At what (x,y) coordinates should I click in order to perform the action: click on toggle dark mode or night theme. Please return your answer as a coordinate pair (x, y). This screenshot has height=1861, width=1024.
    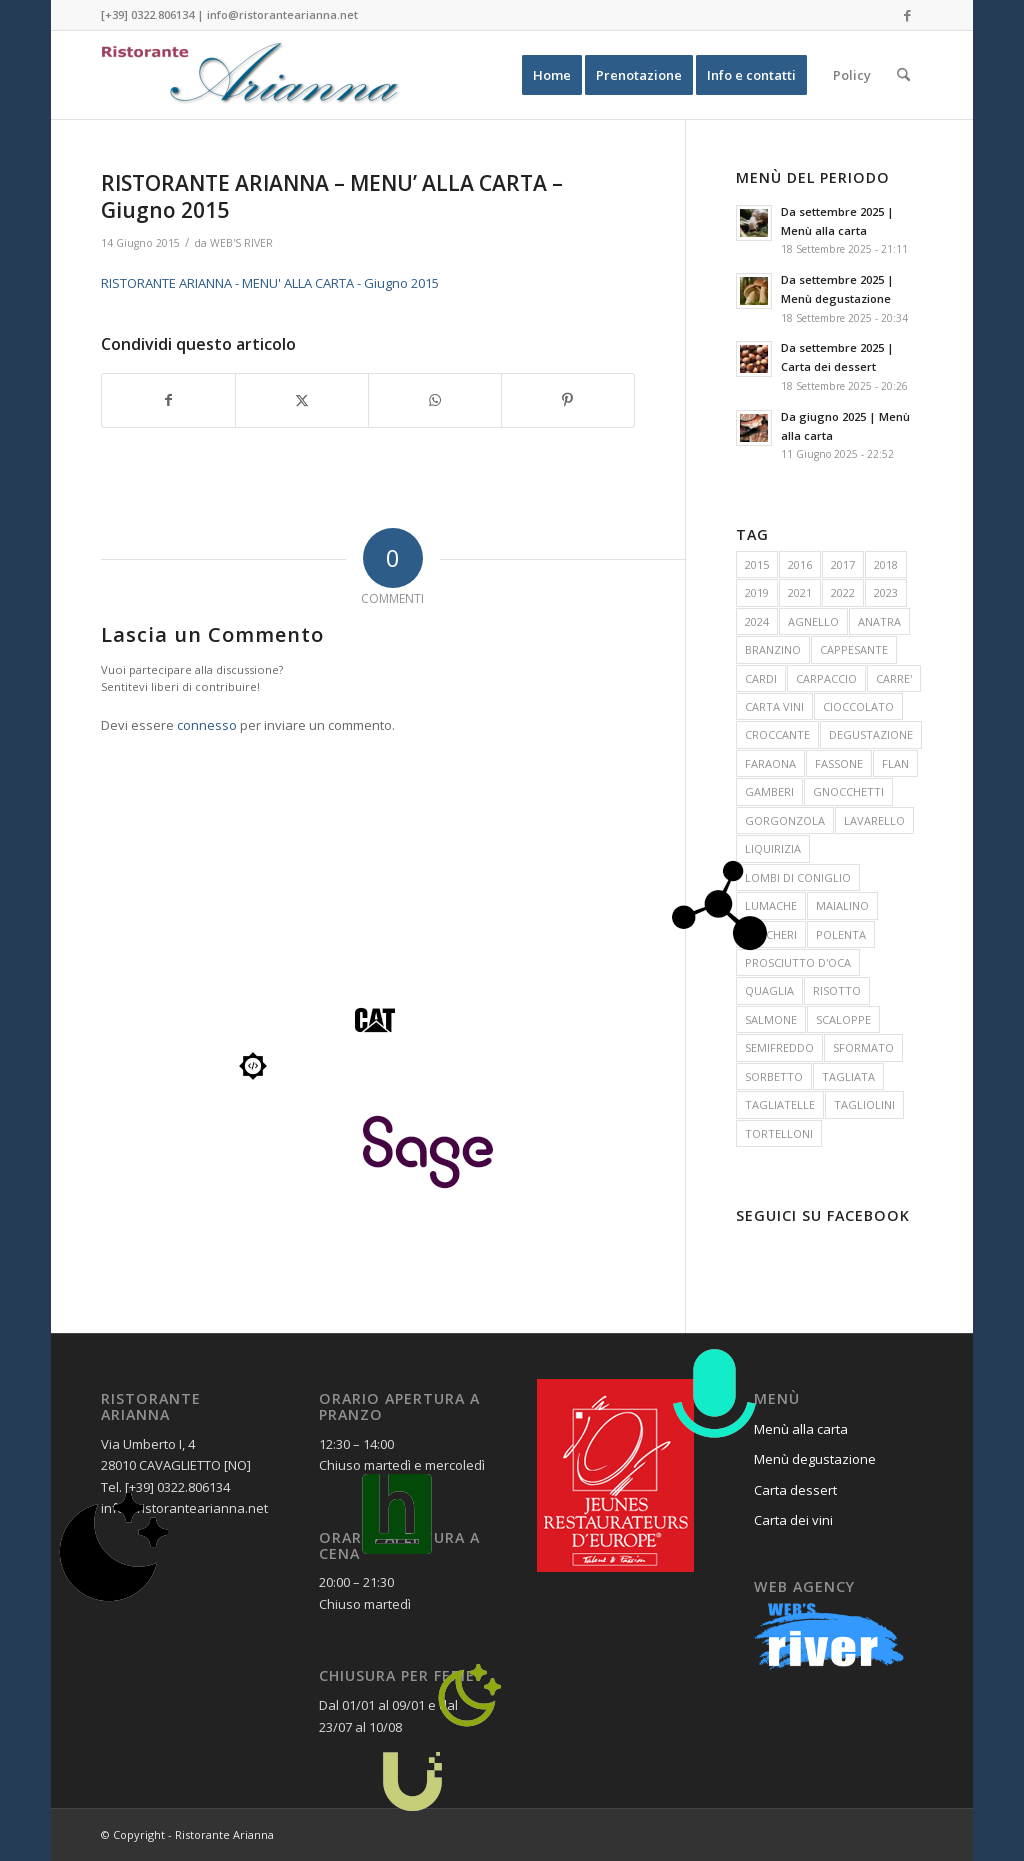
    Looking at the image, I should click on (467, 1698).